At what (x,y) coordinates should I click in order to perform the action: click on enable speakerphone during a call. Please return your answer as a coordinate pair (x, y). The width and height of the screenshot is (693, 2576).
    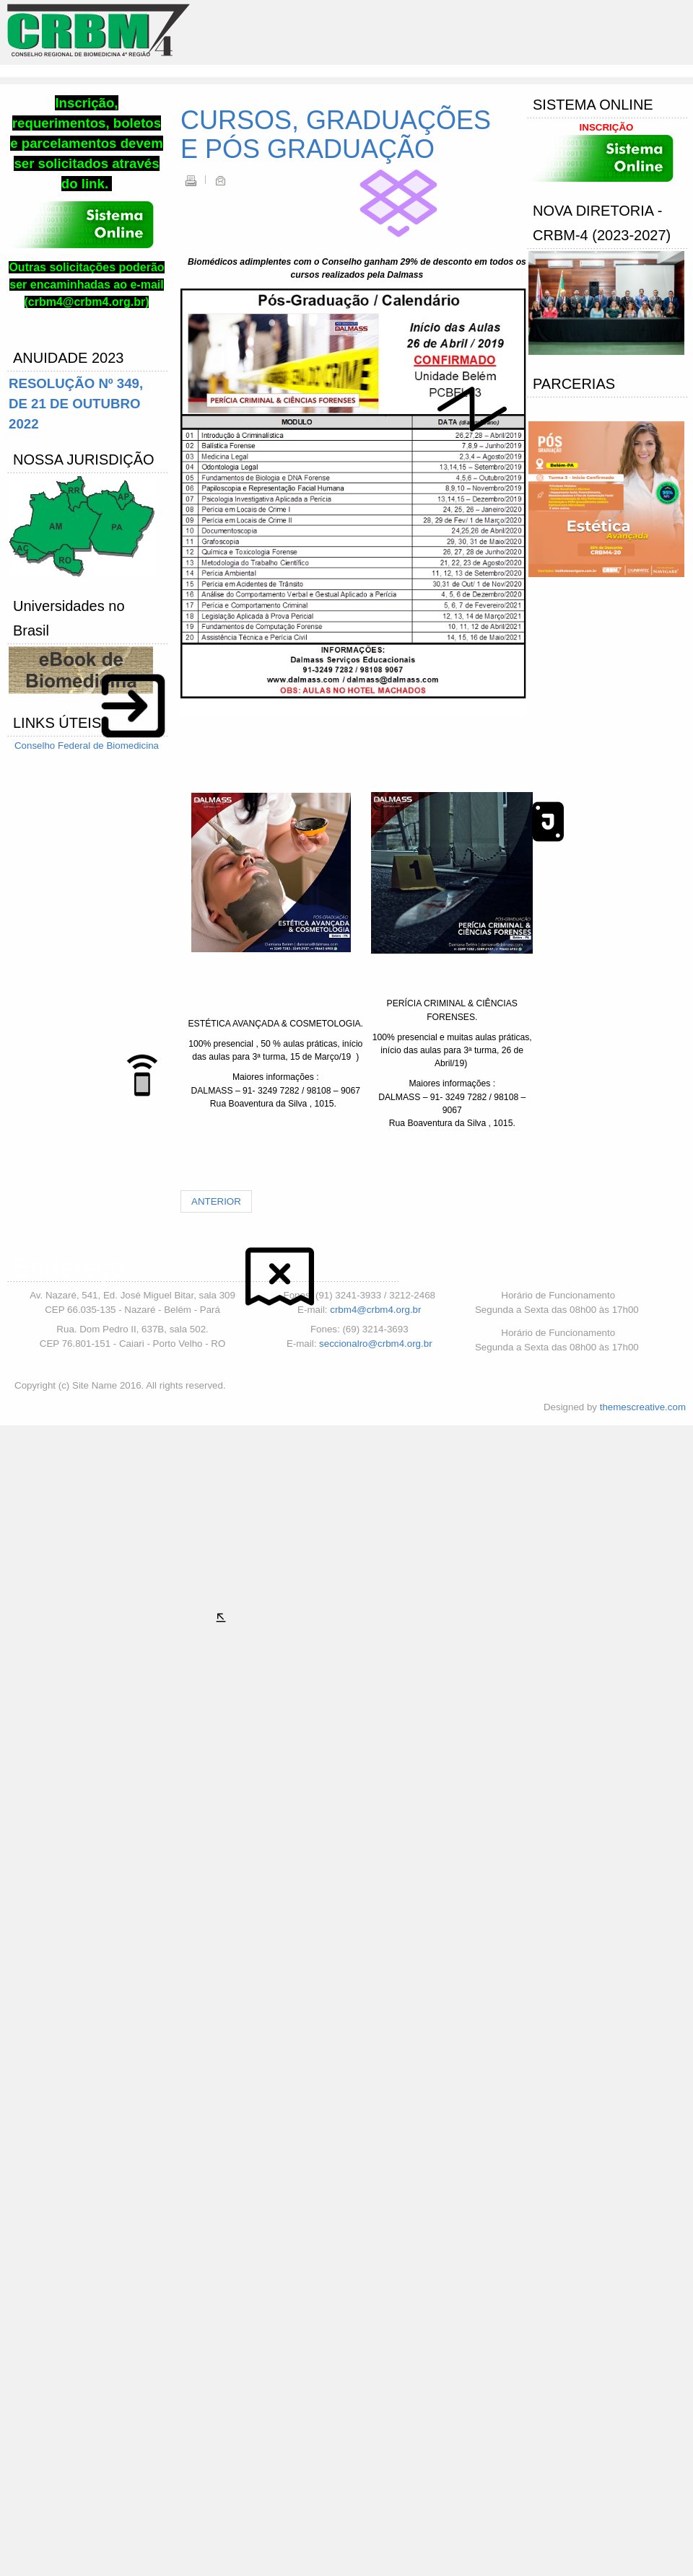
    Looking at the image, I should click on (142, 1076).